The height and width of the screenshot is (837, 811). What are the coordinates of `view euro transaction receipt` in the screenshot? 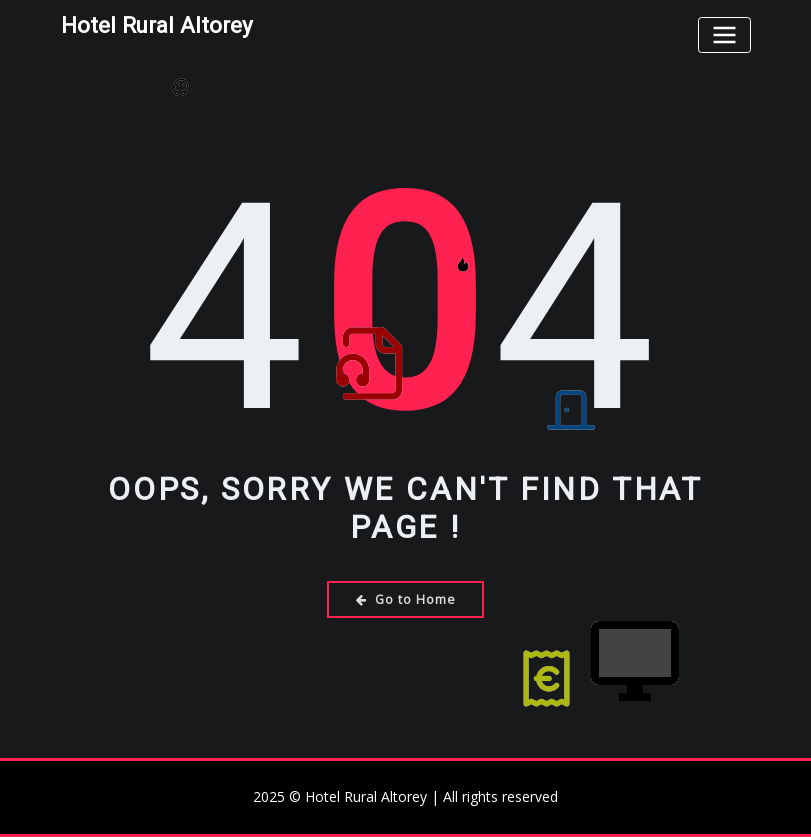 It's located at (546, 678).